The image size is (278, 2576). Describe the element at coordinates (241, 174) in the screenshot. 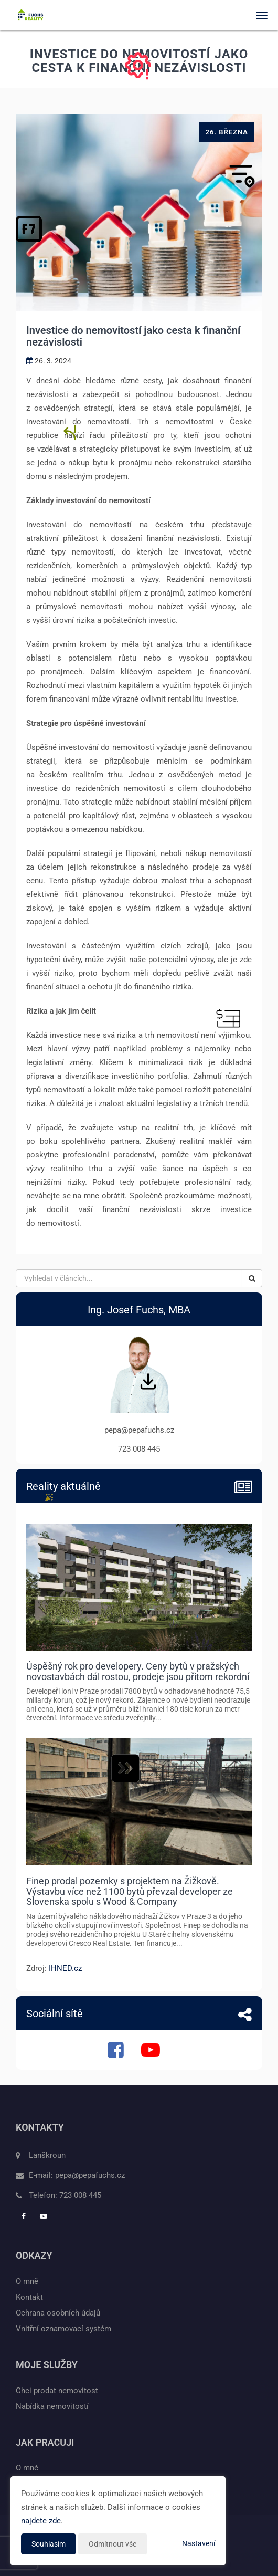

I see `filter results by location` at that location.